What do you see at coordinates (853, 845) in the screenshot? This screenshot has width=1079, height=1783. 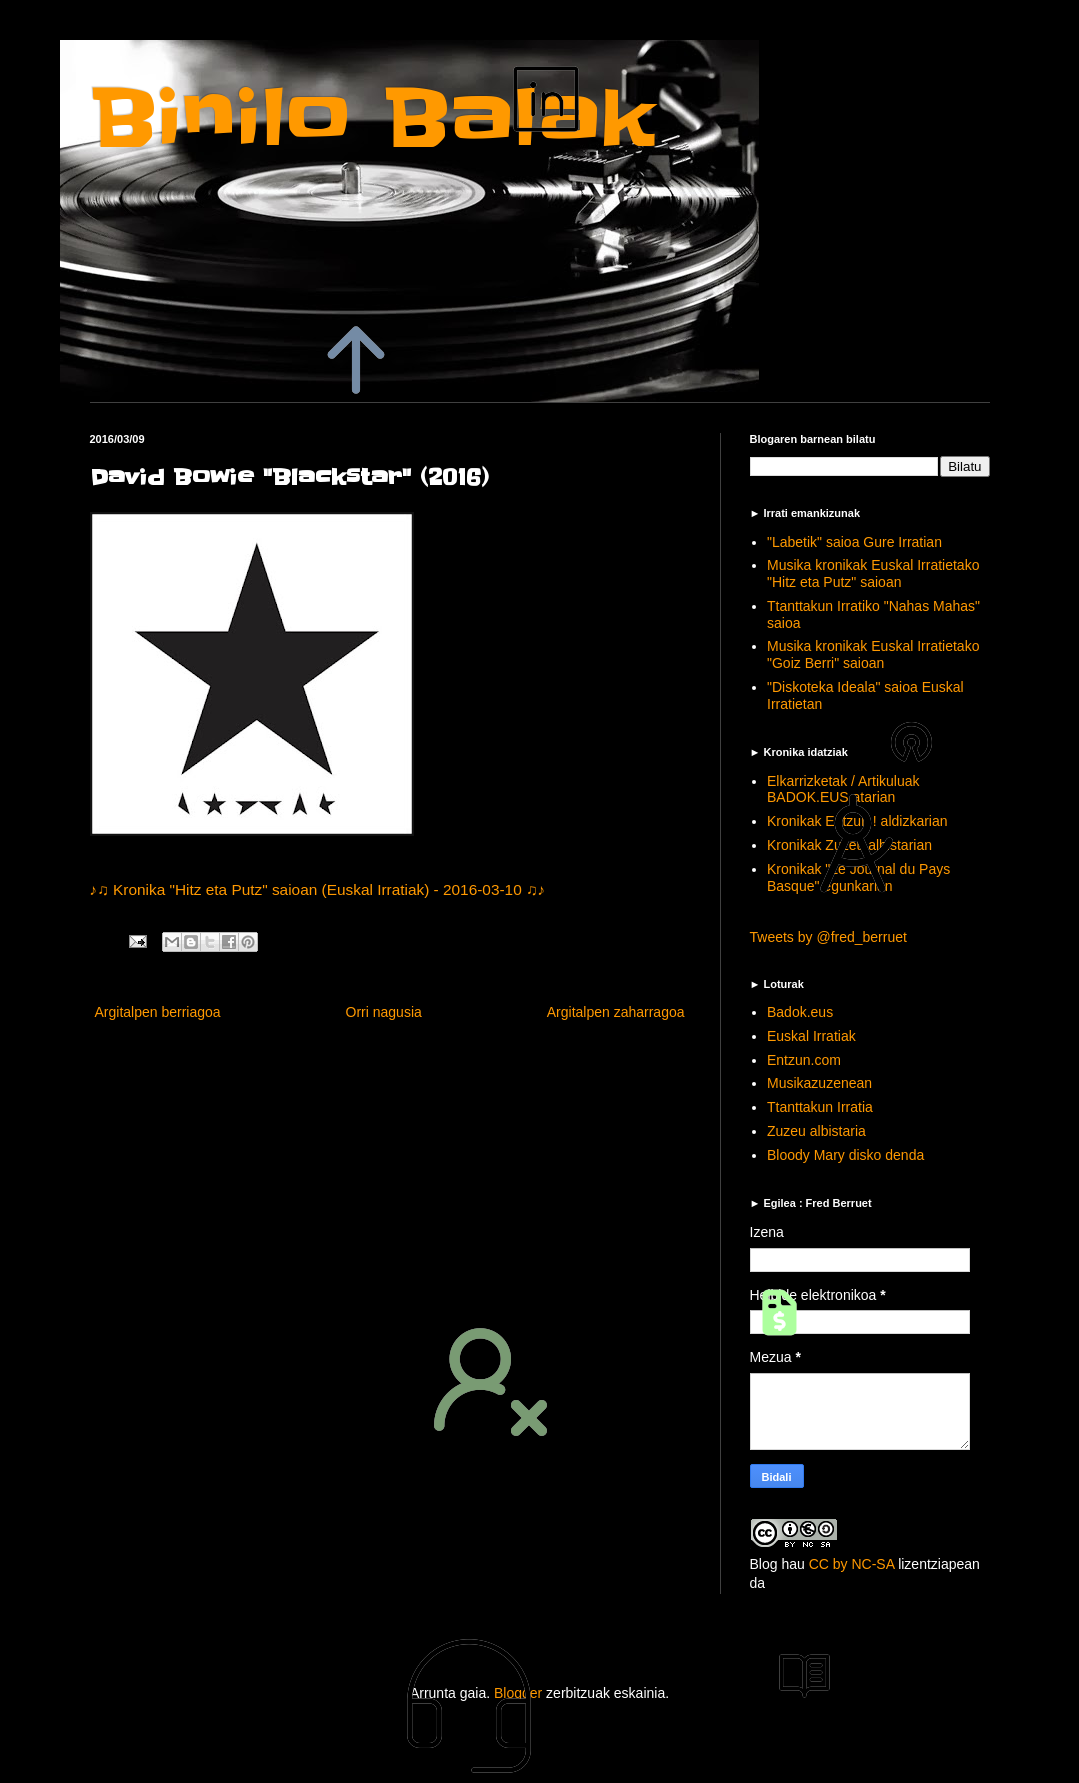 I see `access drawing or drafting tools` at bounding box center [853, 845].